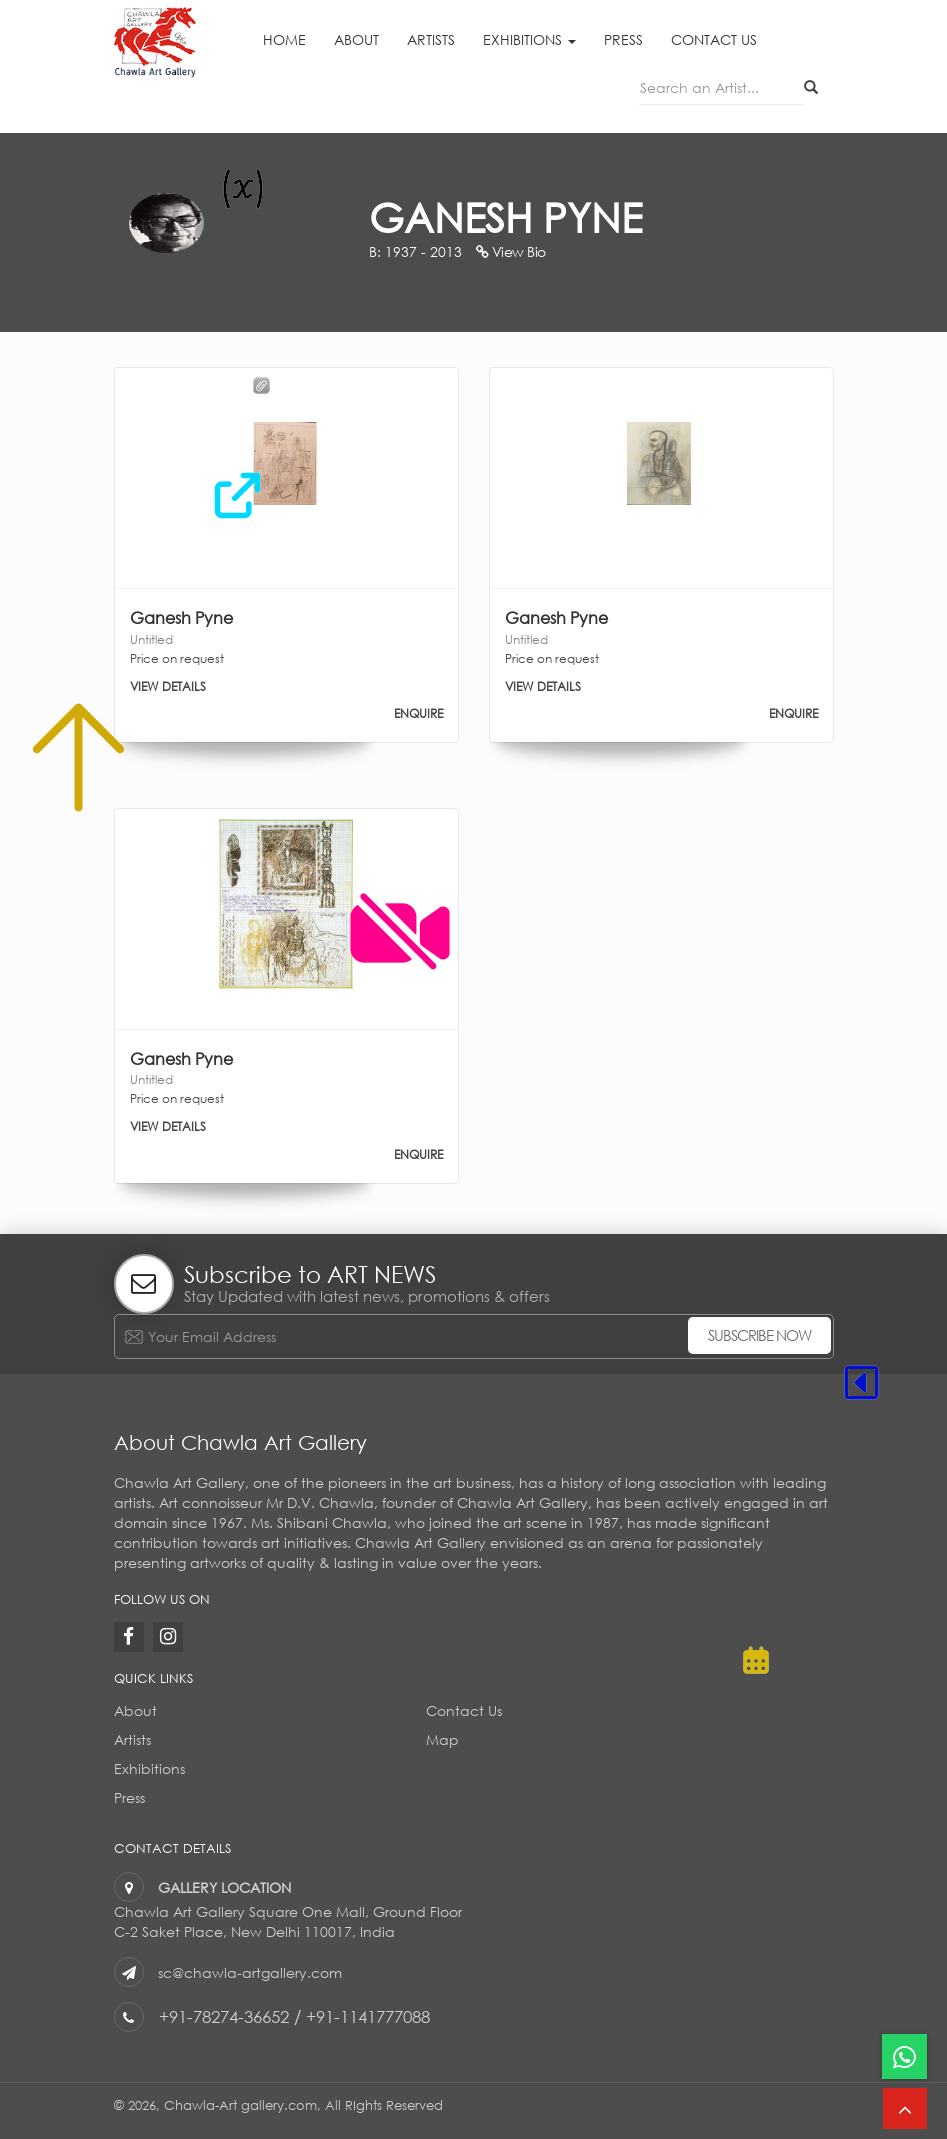 This screenshot has width=947, height=2139. I want to click on scroll to top of page, so click(78, 757).